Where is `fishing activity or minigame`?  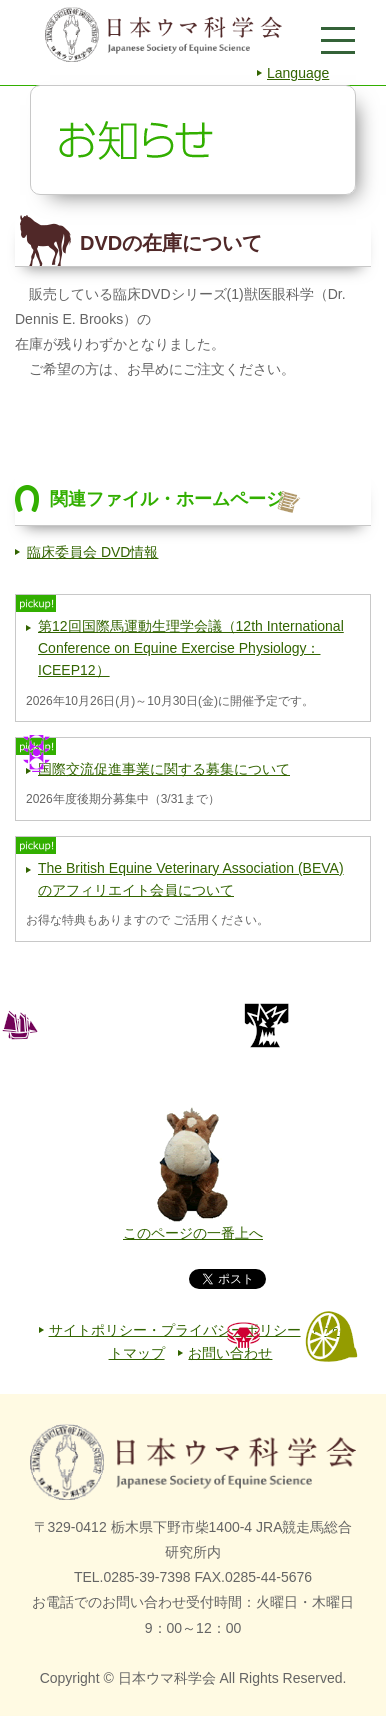
fishing activity or minigame is located at coordinates (20, 1025).